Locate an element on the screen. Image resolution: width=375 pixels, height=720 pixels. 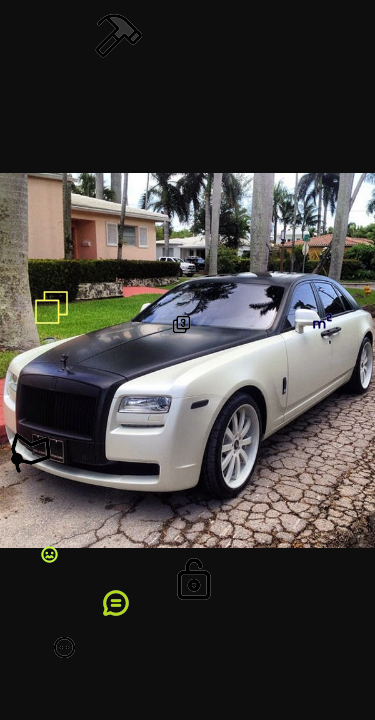
display area measurement in square meters is located at coordinates (322, 321).